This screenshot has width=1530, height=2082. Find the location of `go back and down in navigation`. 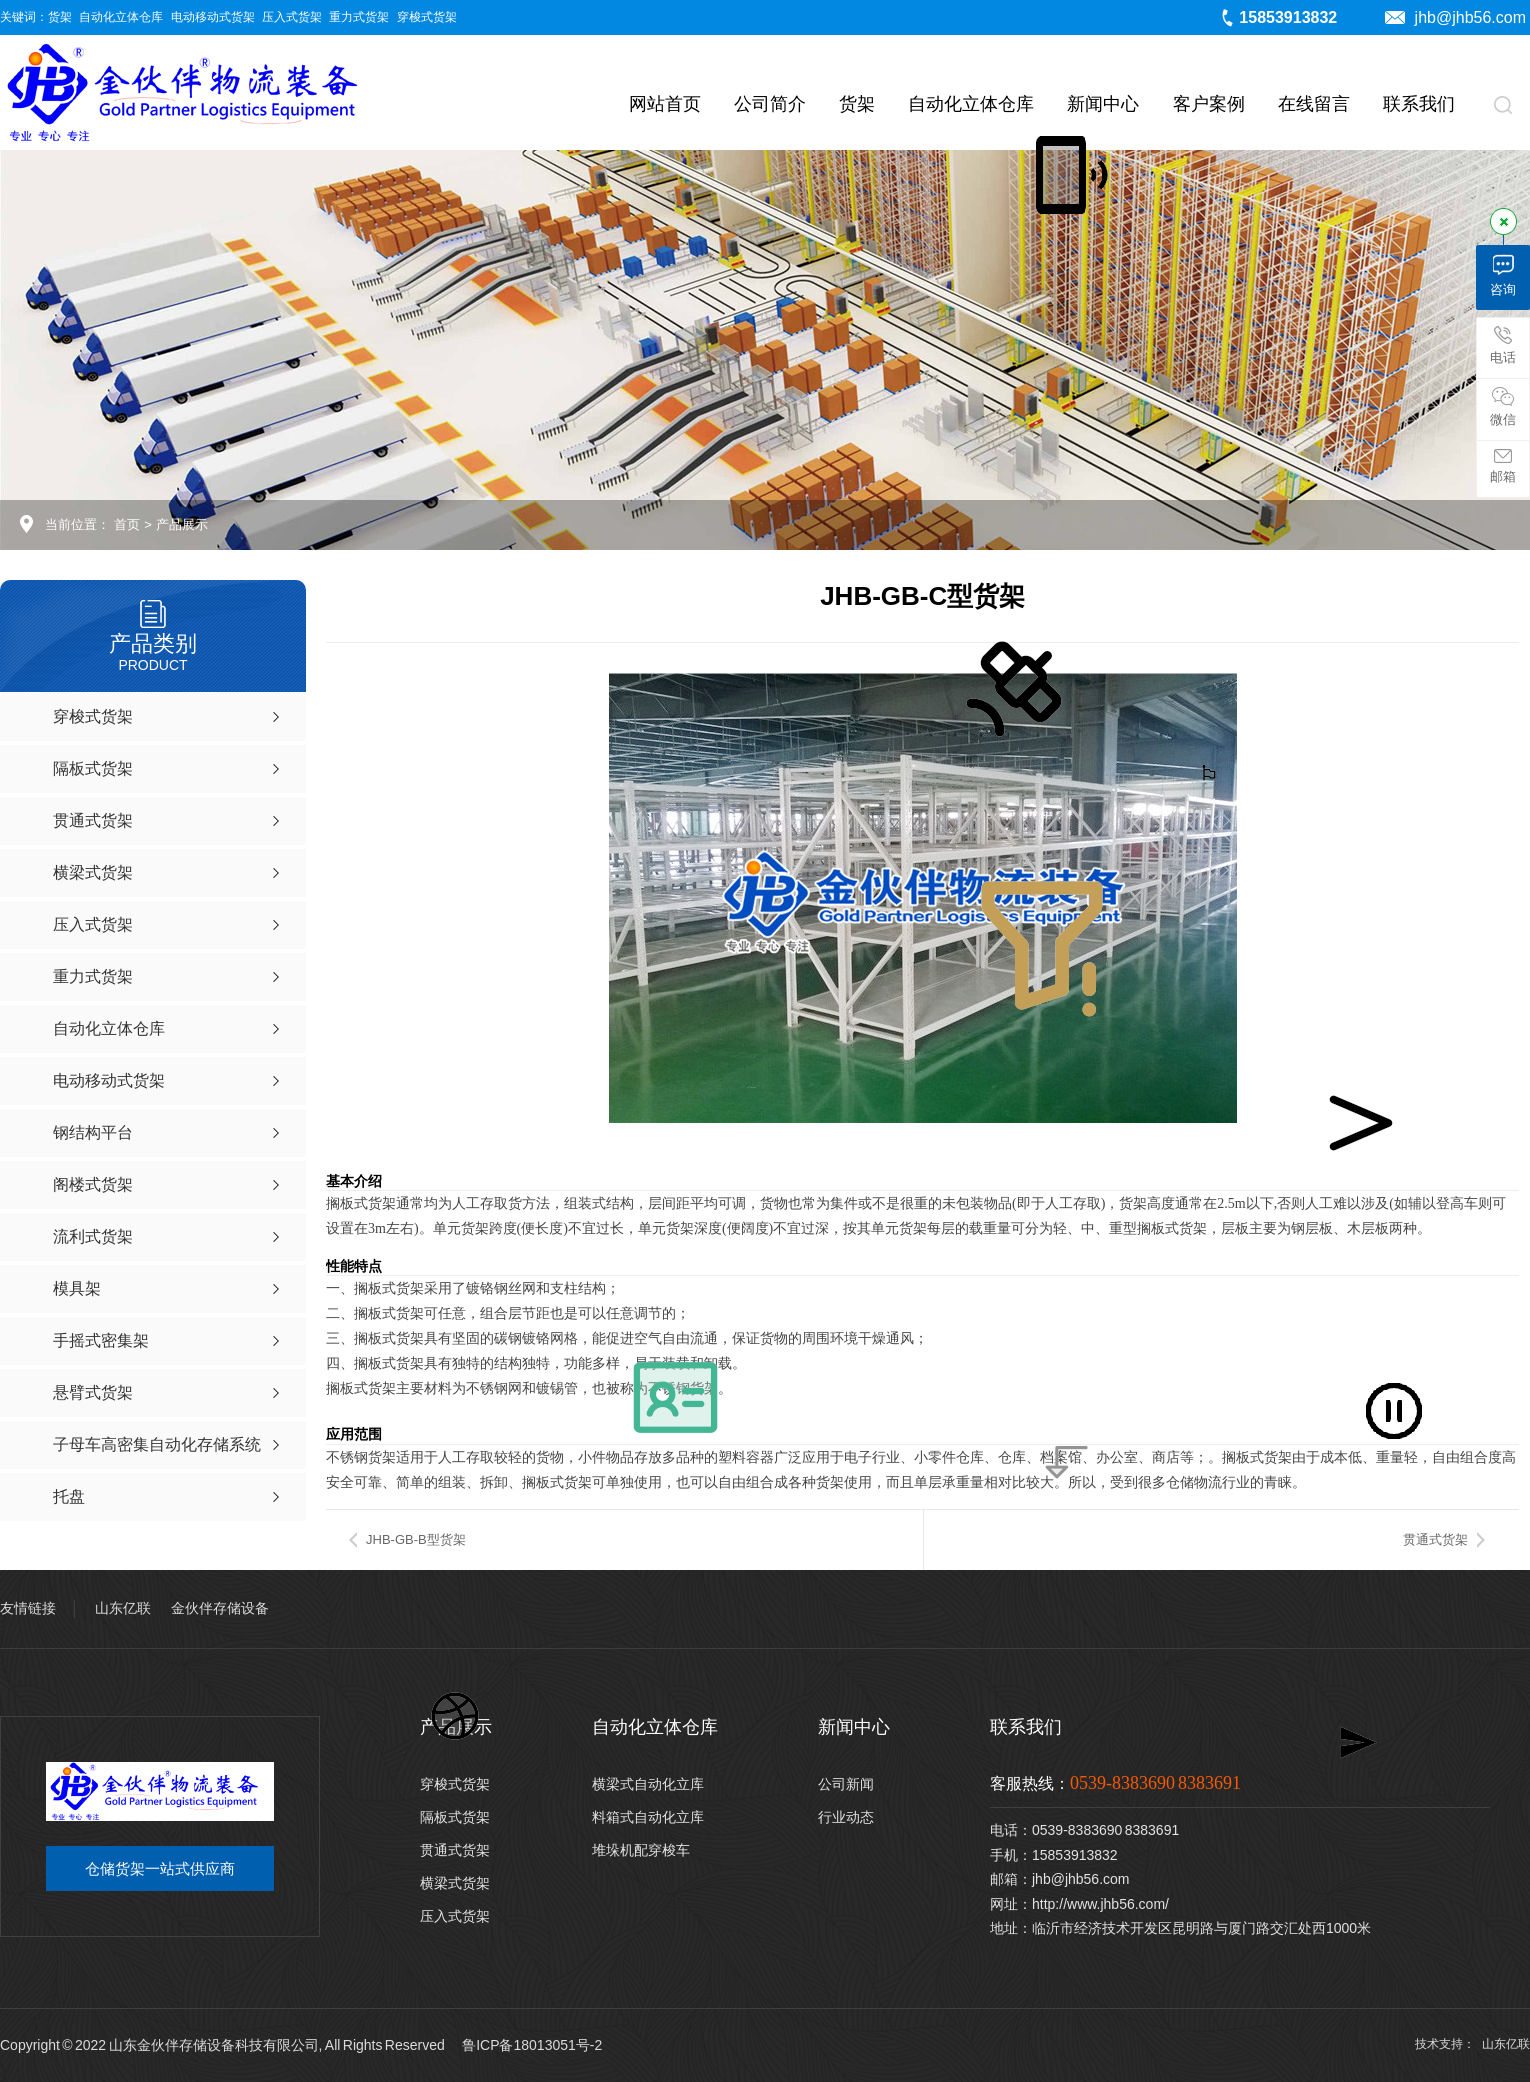

go back and down in navigation is located at coordinates (1065, 1459).